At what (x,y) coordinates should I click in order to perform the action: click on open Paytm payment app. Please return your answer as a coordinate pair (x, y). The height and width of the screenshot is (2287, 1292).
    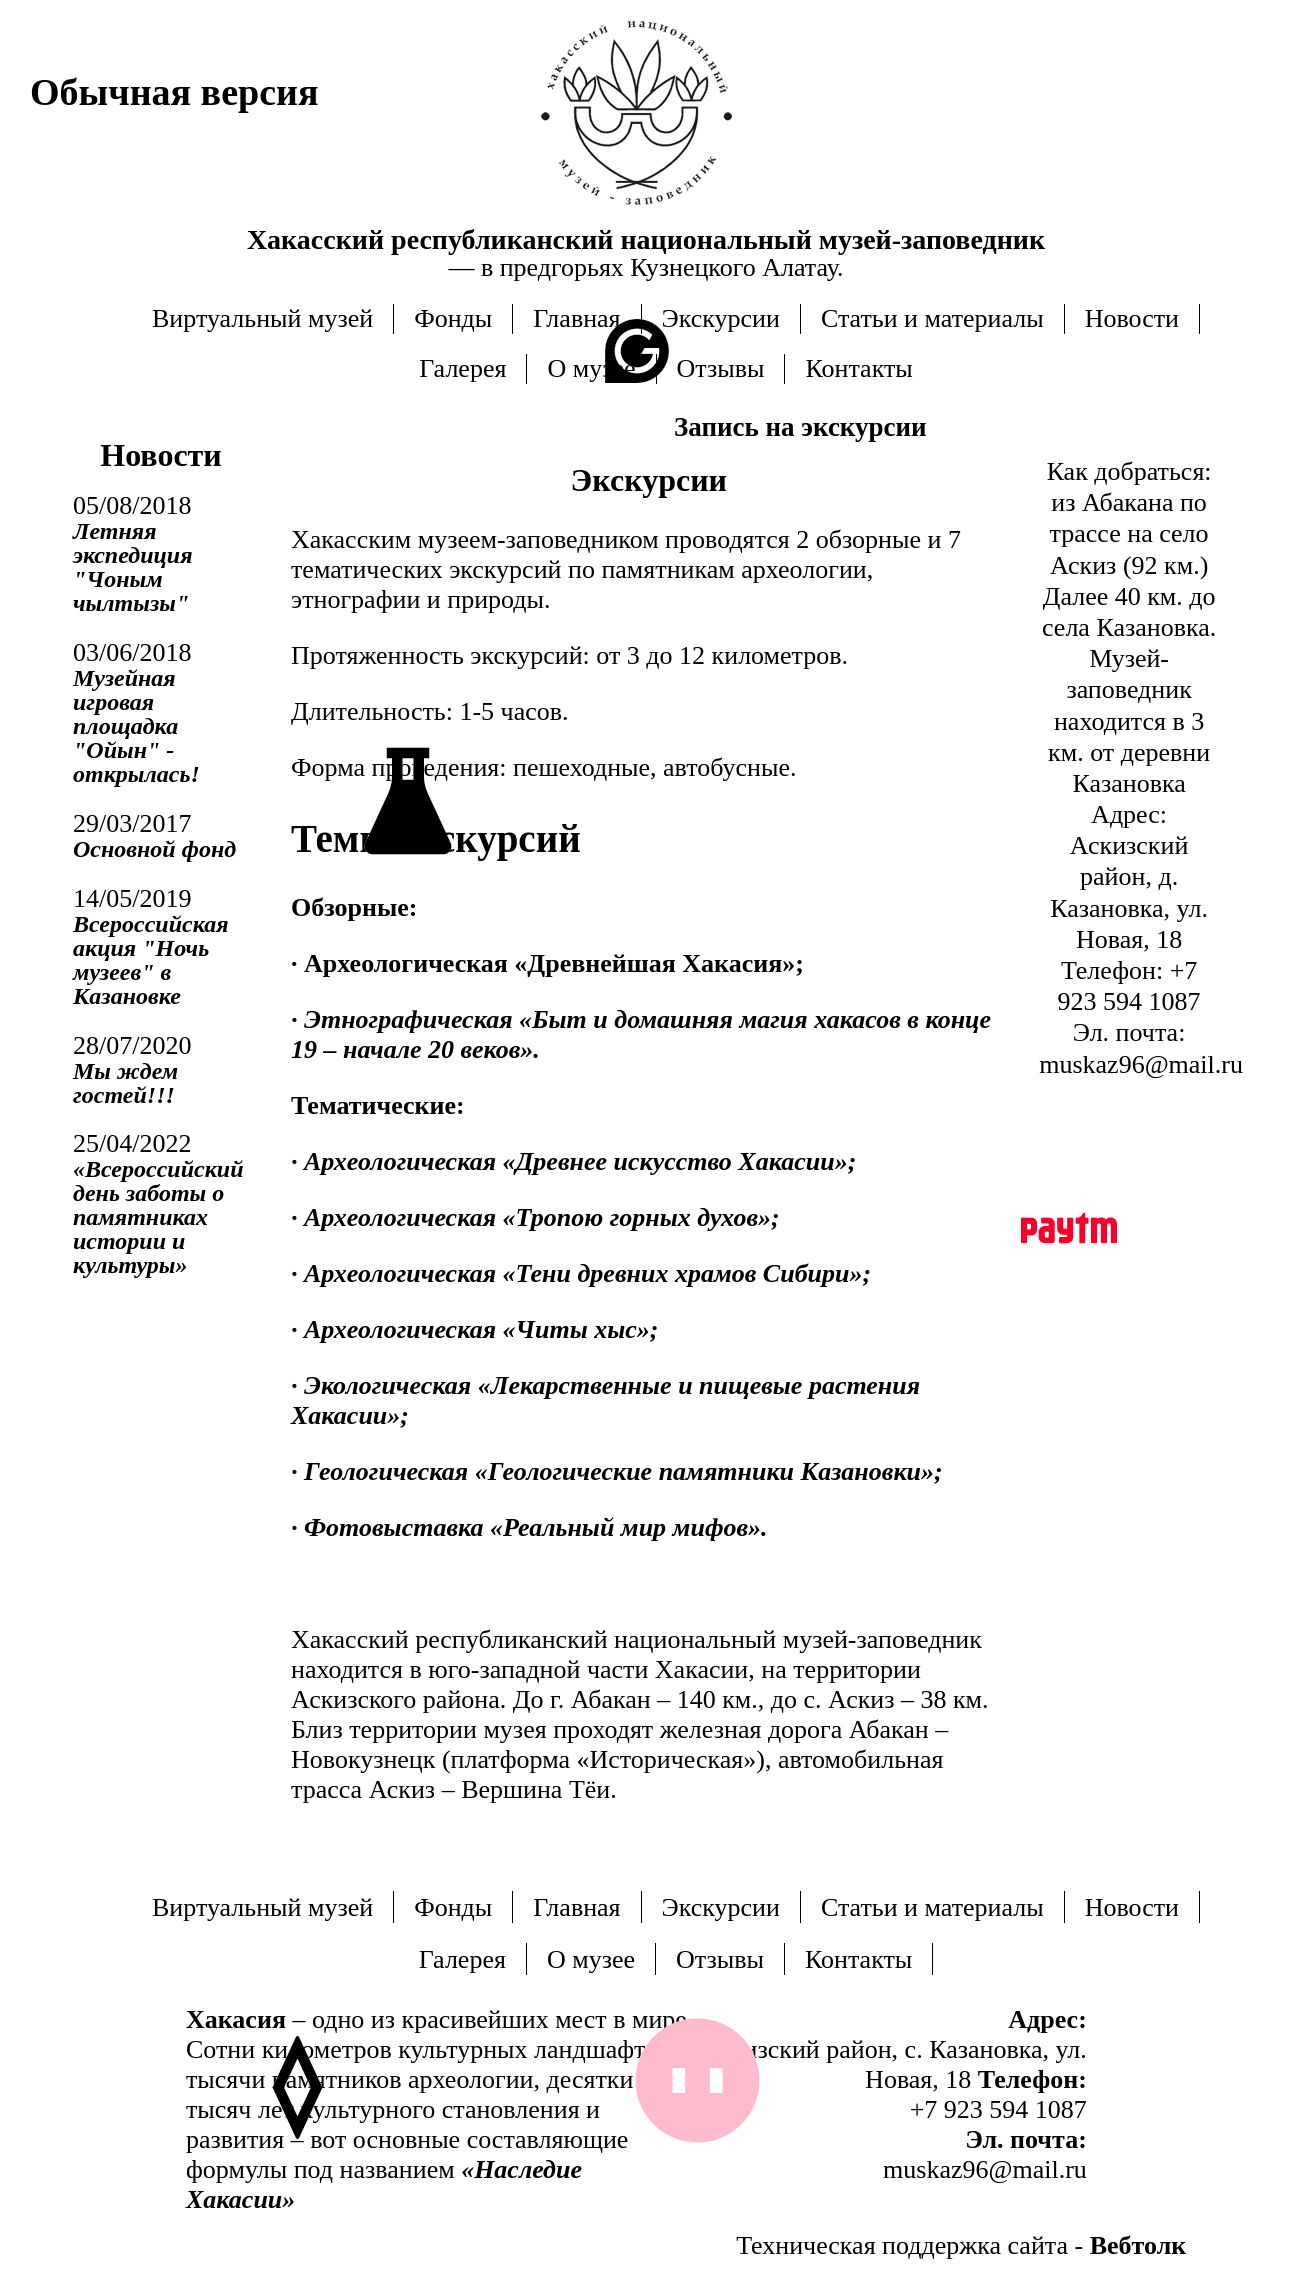
    Looking at the image, I should click on (1069, 1228).